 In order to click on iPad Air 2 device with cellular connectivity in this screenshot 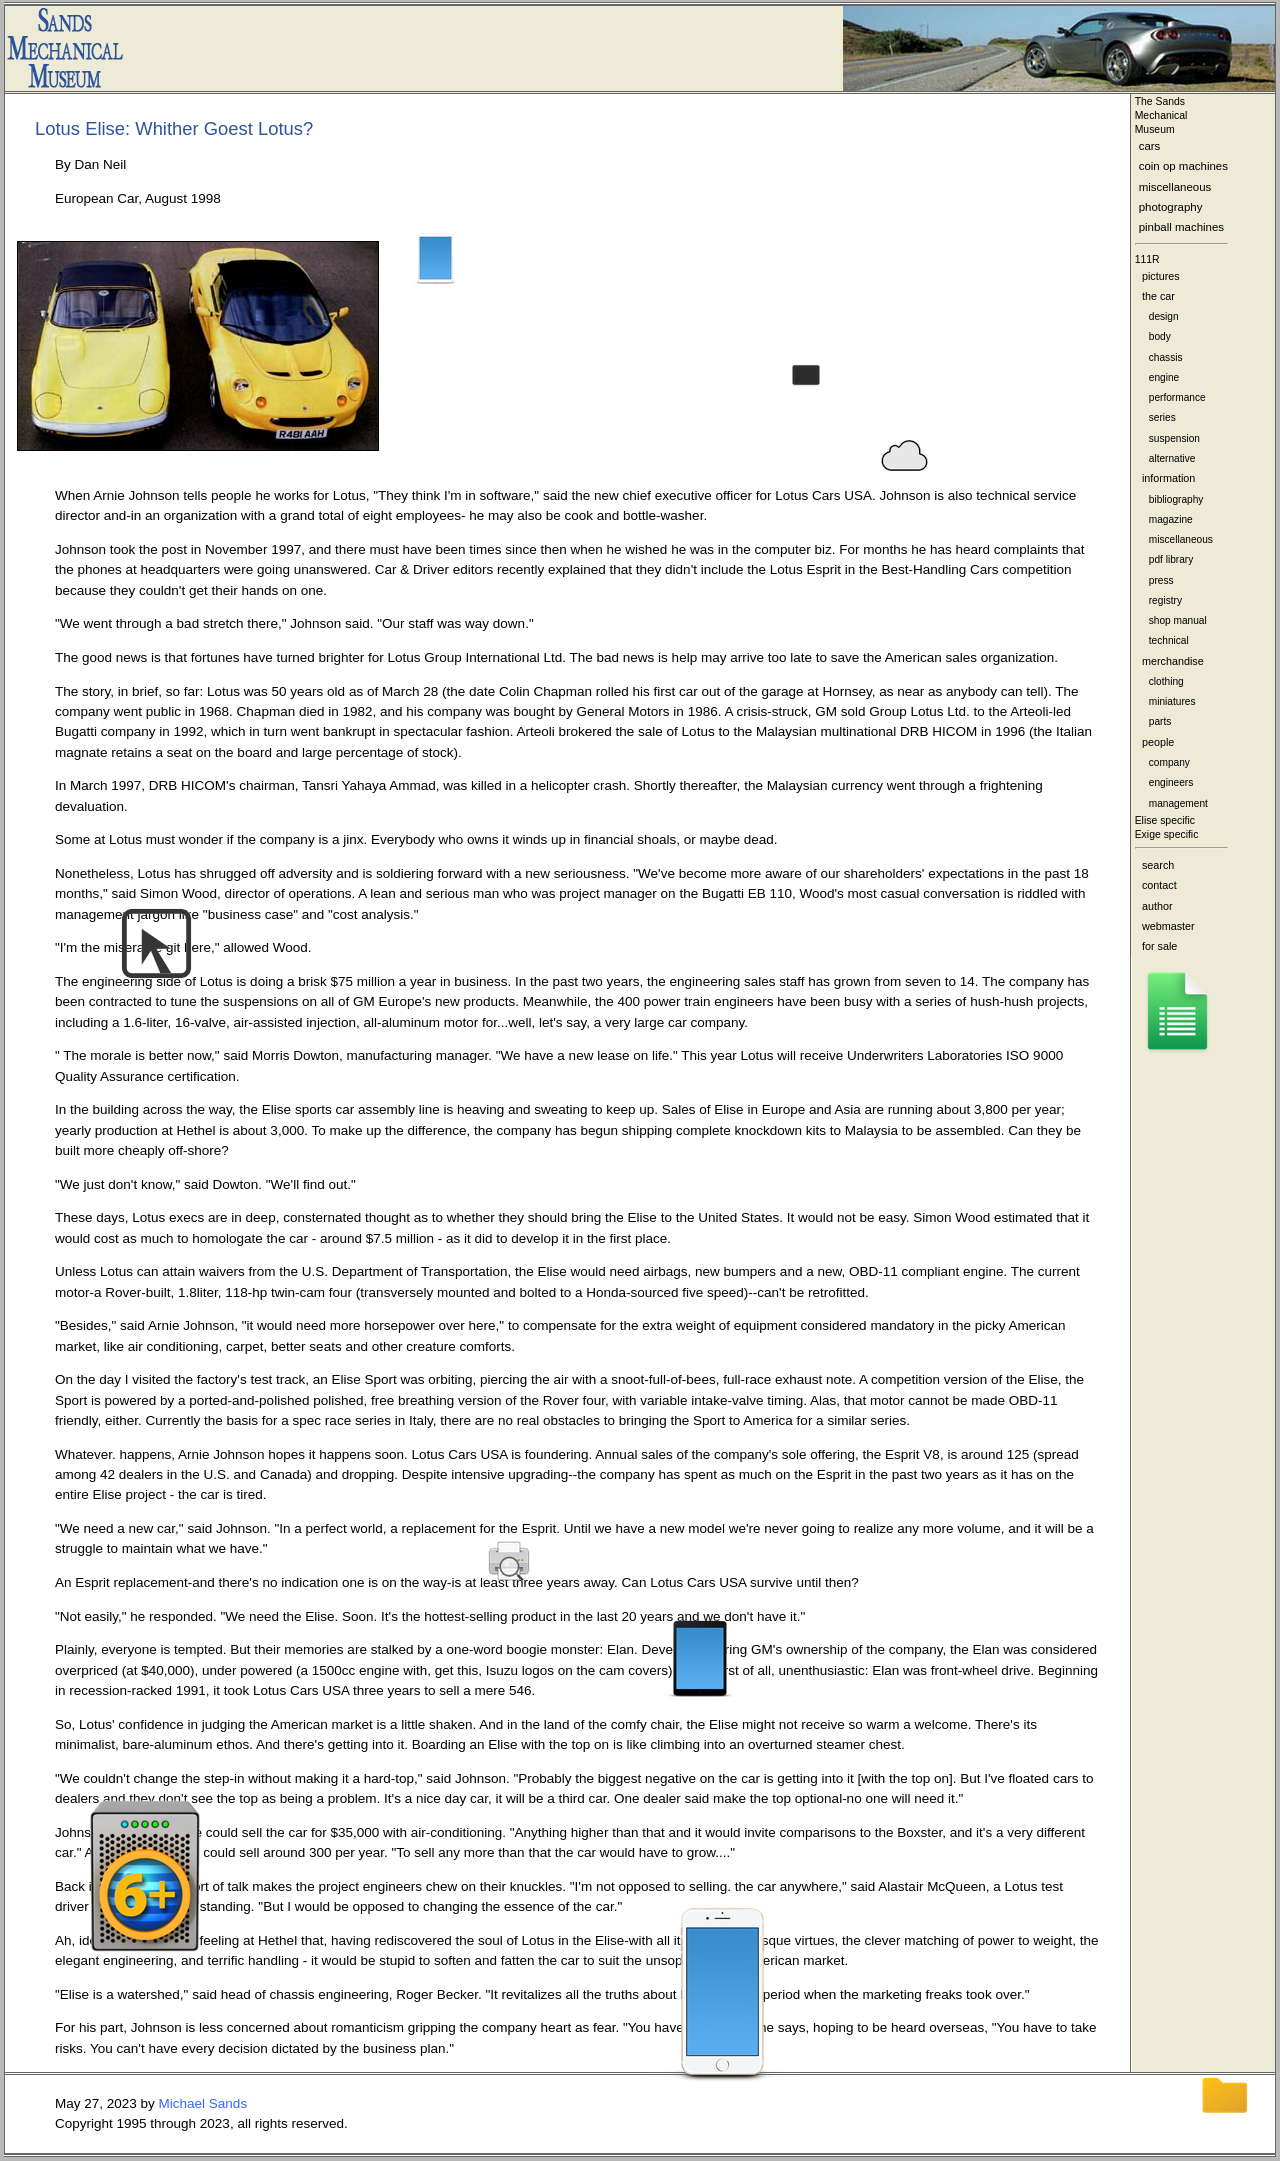, I will do `click(700, 1658)`.